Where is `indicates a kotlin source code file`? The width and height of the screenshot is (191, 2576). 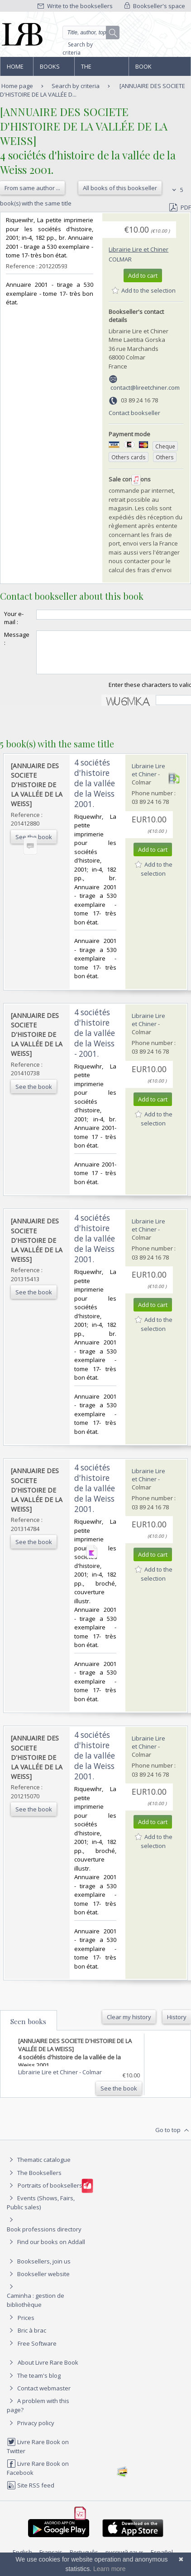 indicates a kotlin source code file is located at coordinates (91, 1551).